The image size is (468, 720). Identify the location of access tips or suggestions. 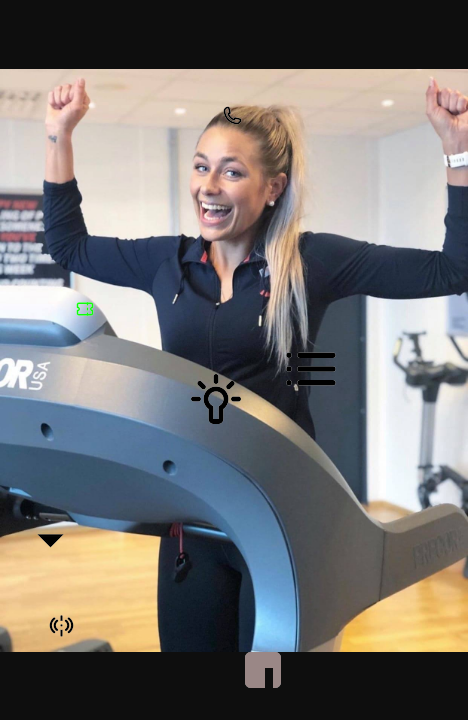
(216, 399).